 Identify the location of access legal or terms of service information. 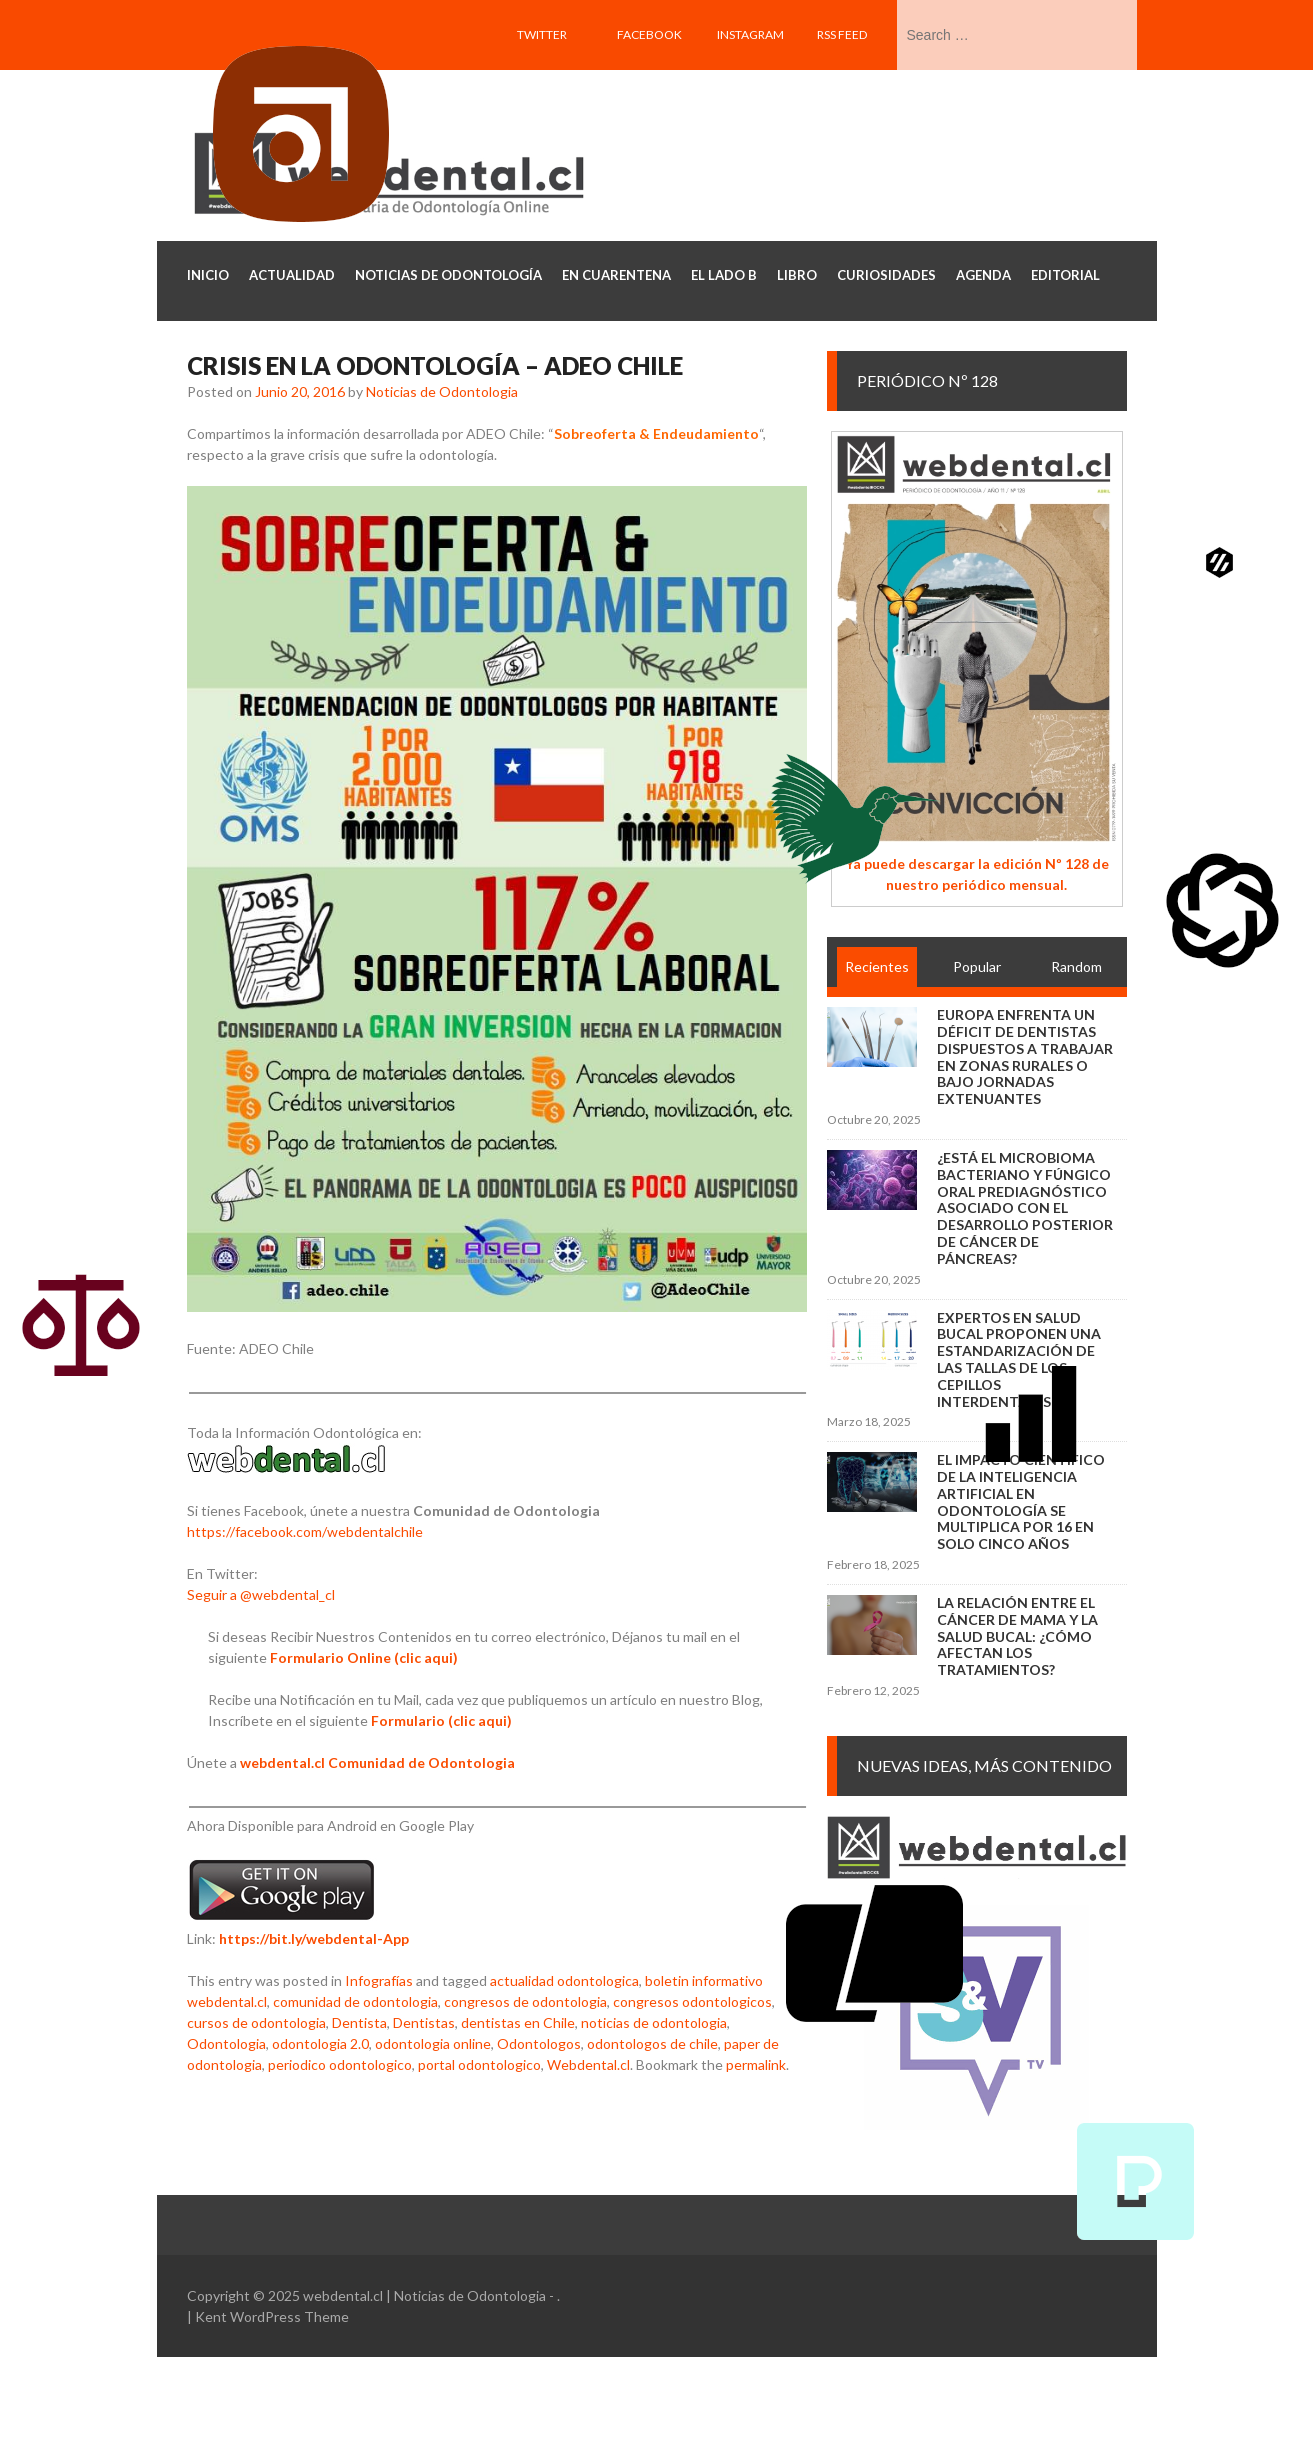
(81, 1328).